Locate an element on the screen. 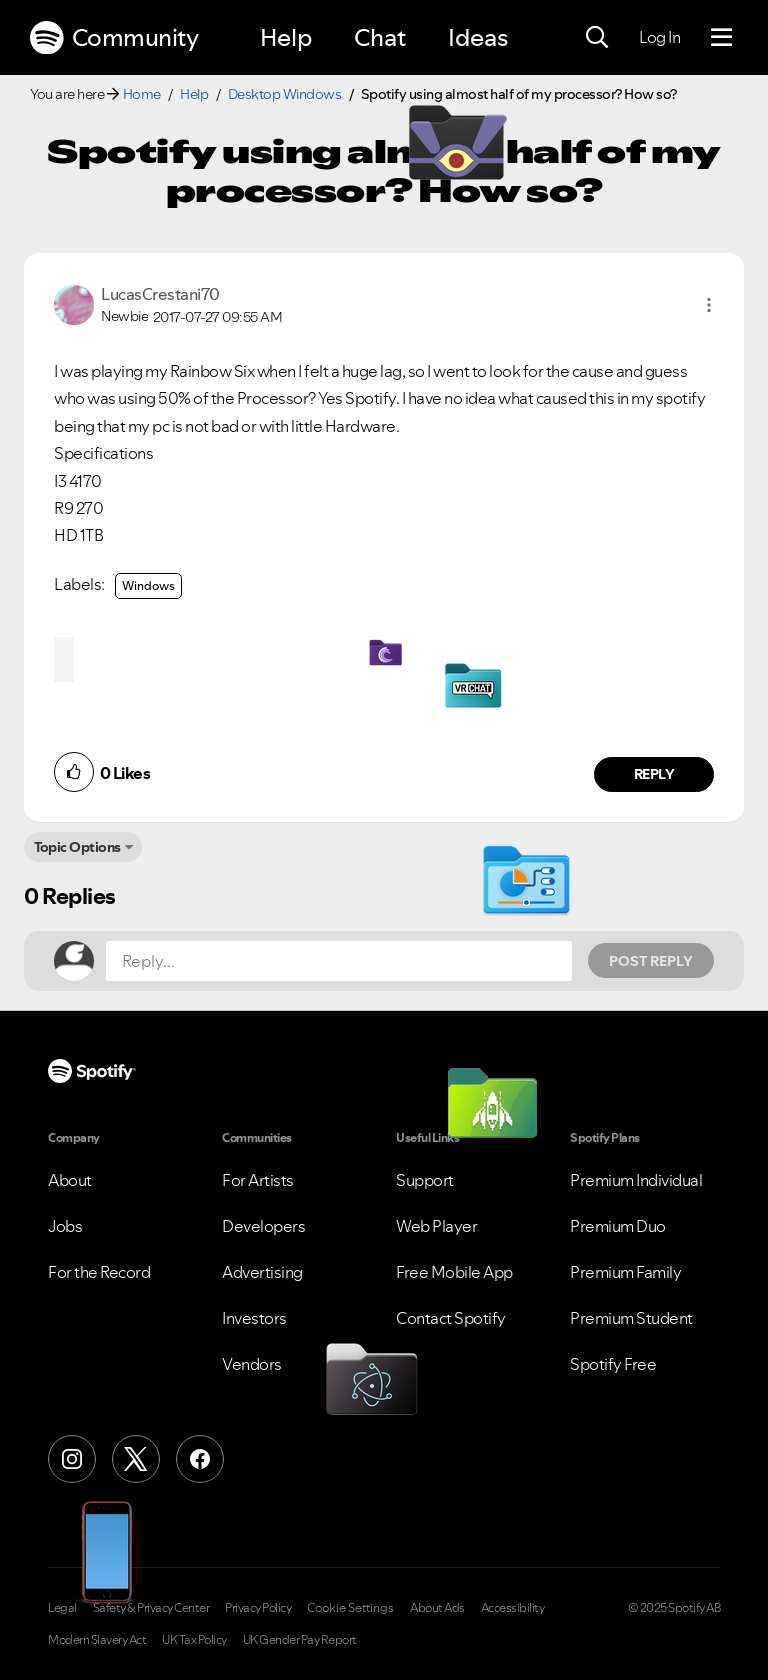 This screenshot has height=1680, width=768. open vrchat files folder is located at coordinates (473, 687).